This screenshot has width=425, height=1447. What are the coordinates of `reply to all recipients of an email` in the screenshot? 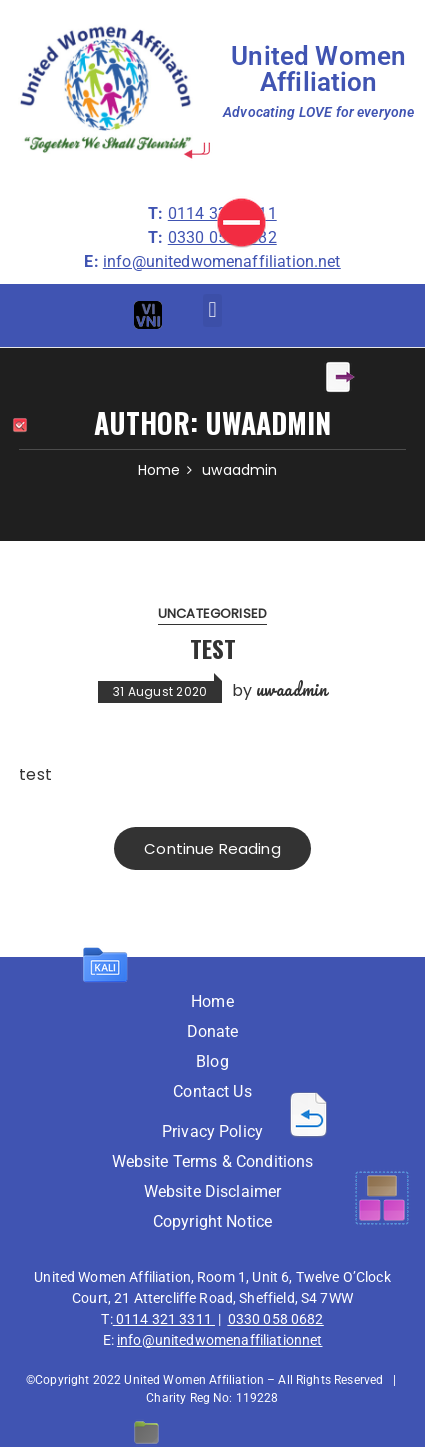 It's located at (196, 150).